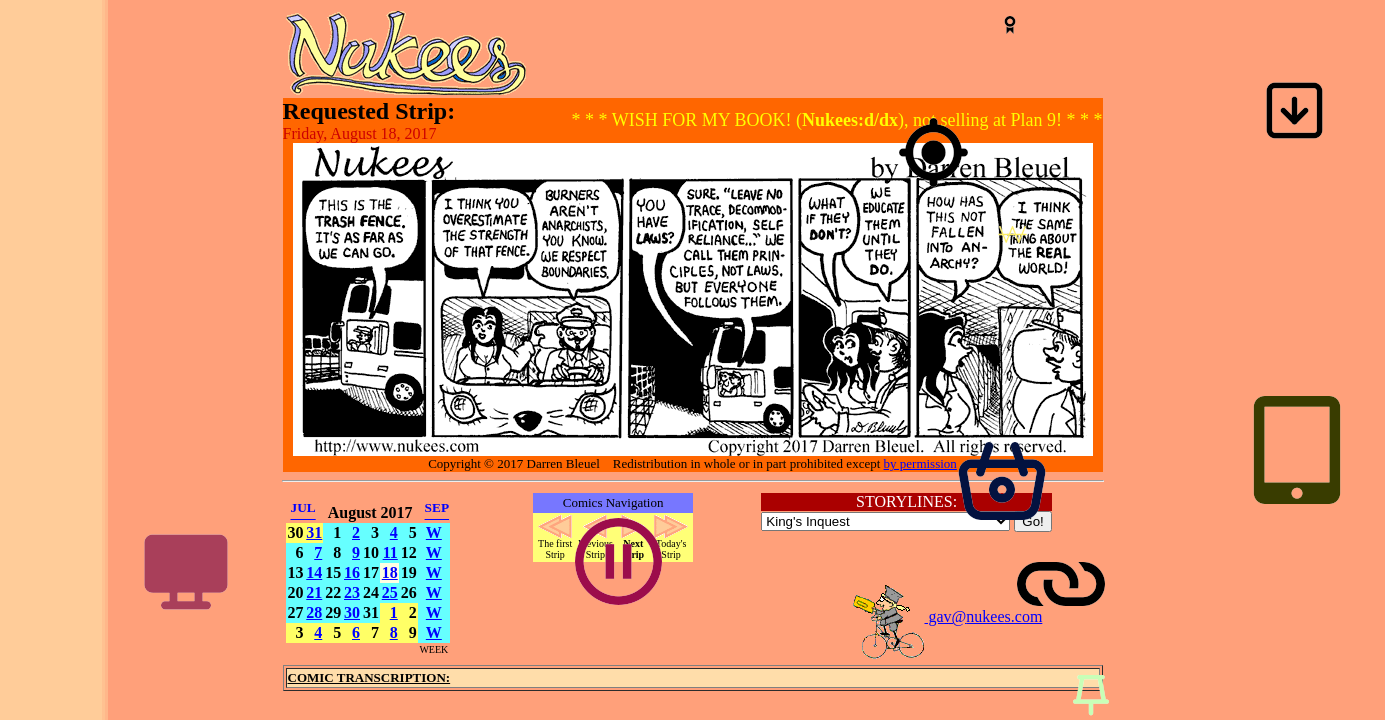 The height and width of the screenshot is (720, 1385). I want to click on switch to tablet view, so click(1297, 450).